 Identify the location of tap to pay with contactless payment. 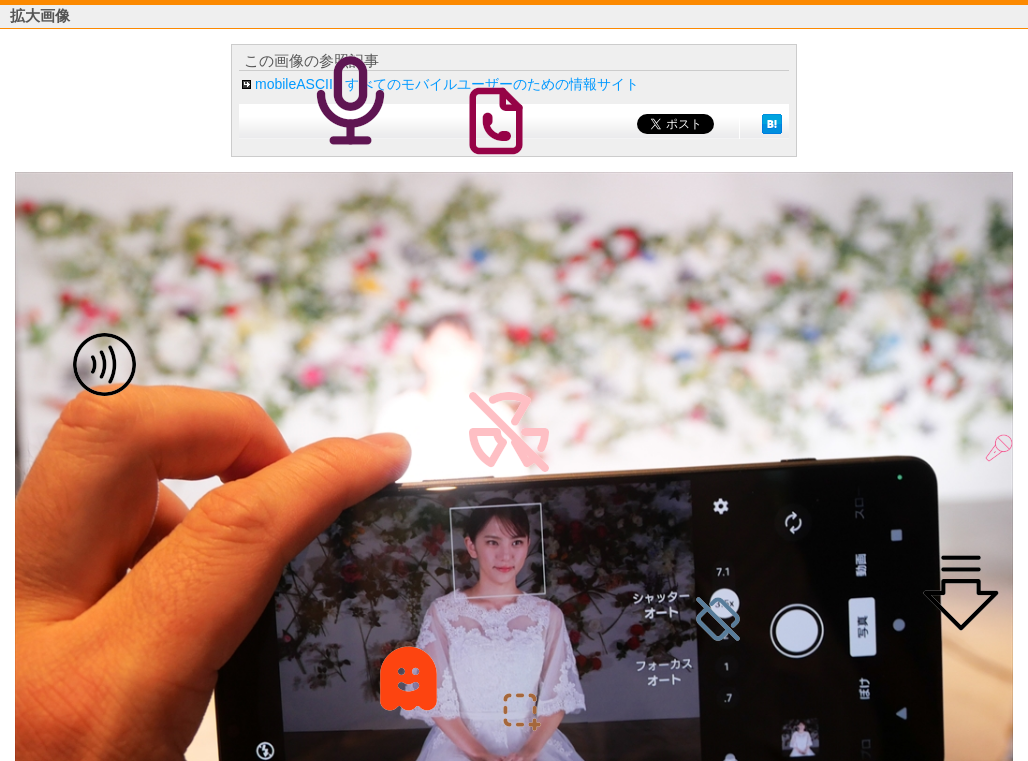
(104, 364).